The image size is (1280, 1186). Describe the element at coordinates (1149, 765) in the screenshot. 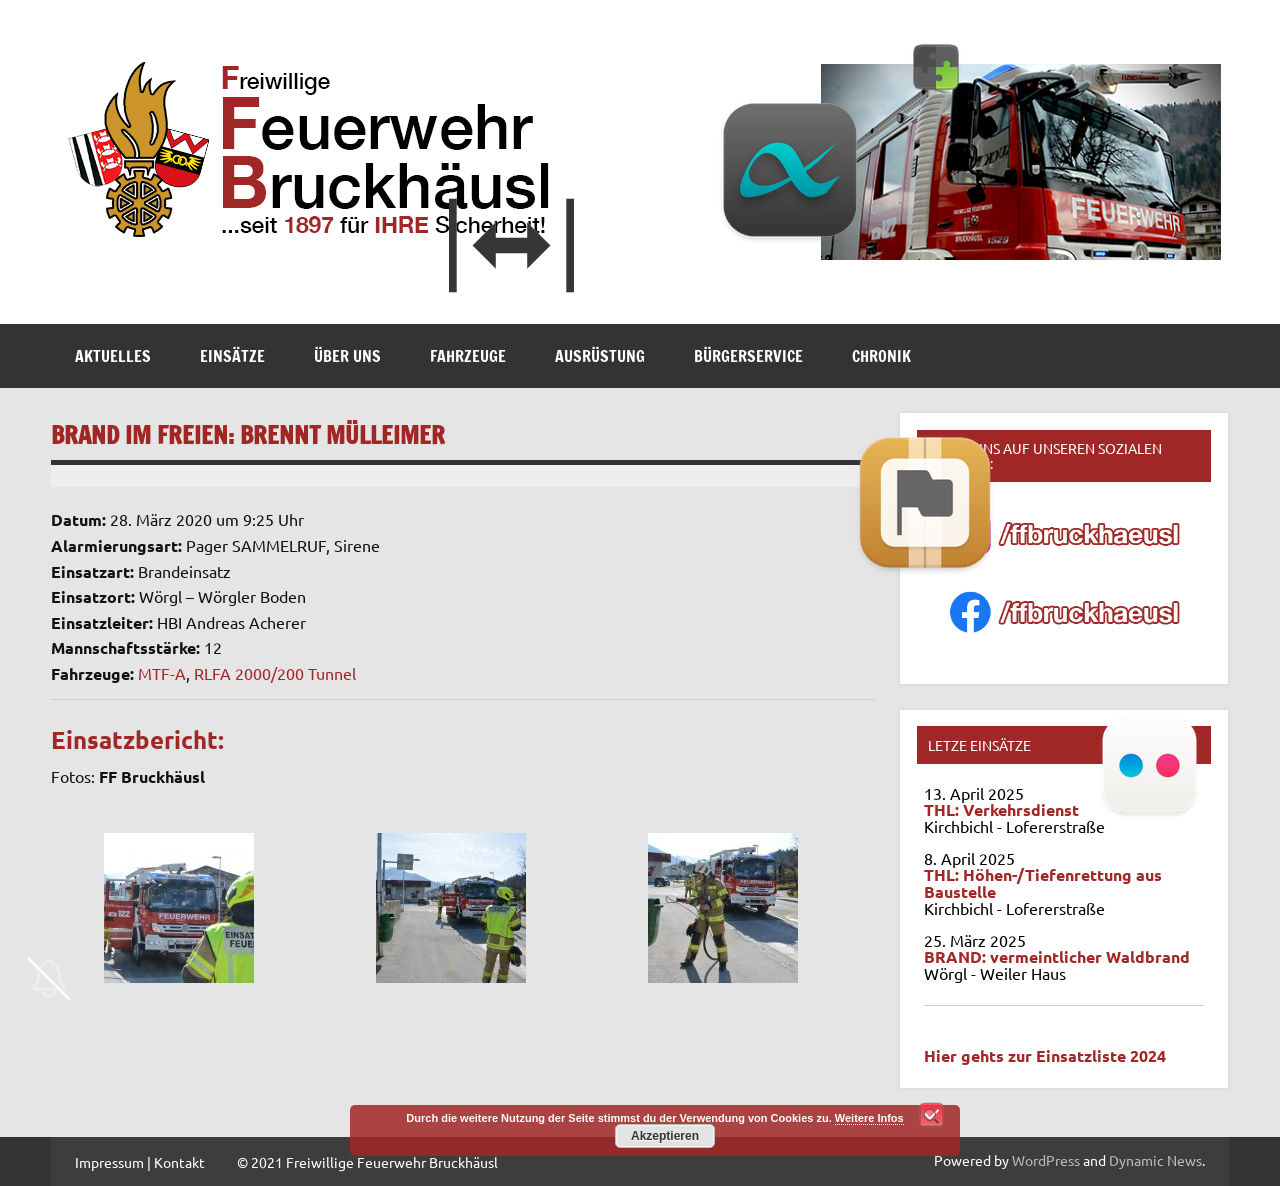

I see `open the flickr app` at that location.